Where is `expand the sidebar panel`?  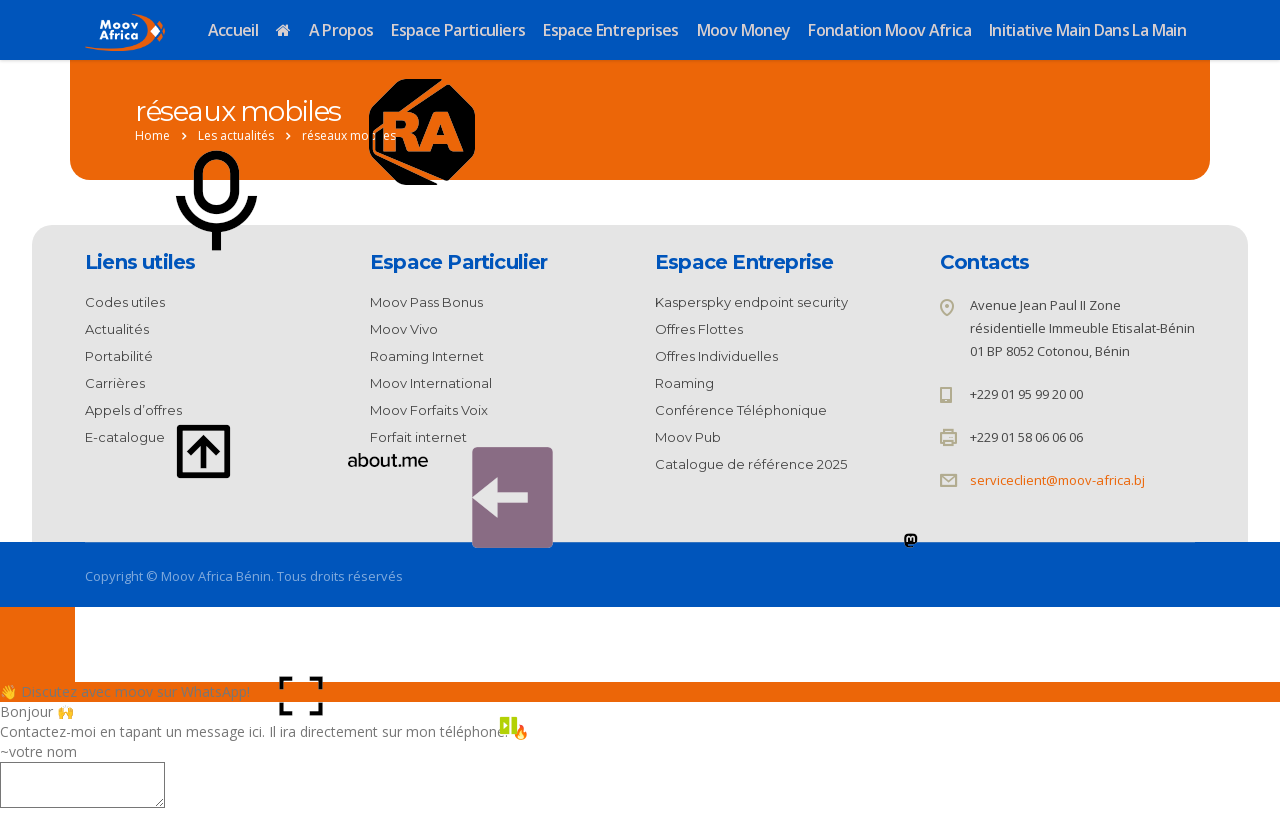 expand the sidebar panel is located at coordinates (508, 725).